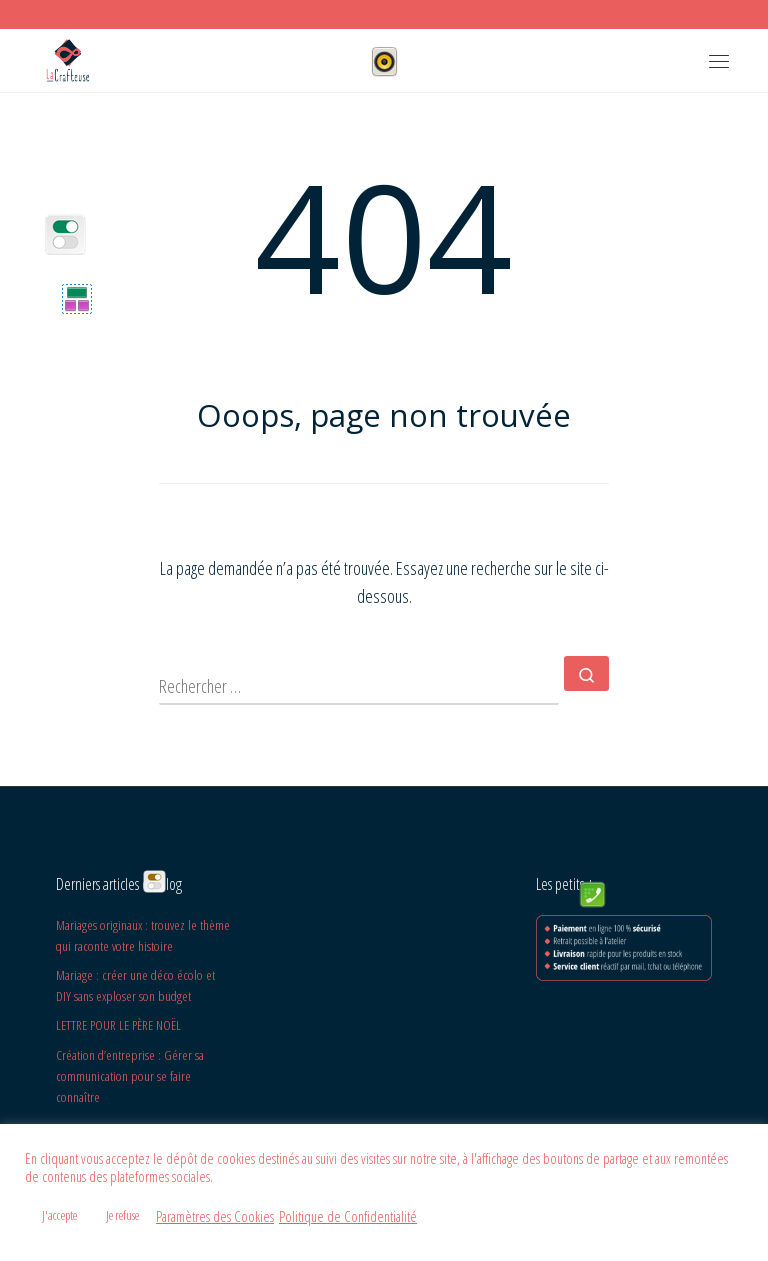  What do you see at coordinates (65, 234) in the screenshot?
I see `open gnome tweaks to customize desktop settings` at bounding box center [65, 234].